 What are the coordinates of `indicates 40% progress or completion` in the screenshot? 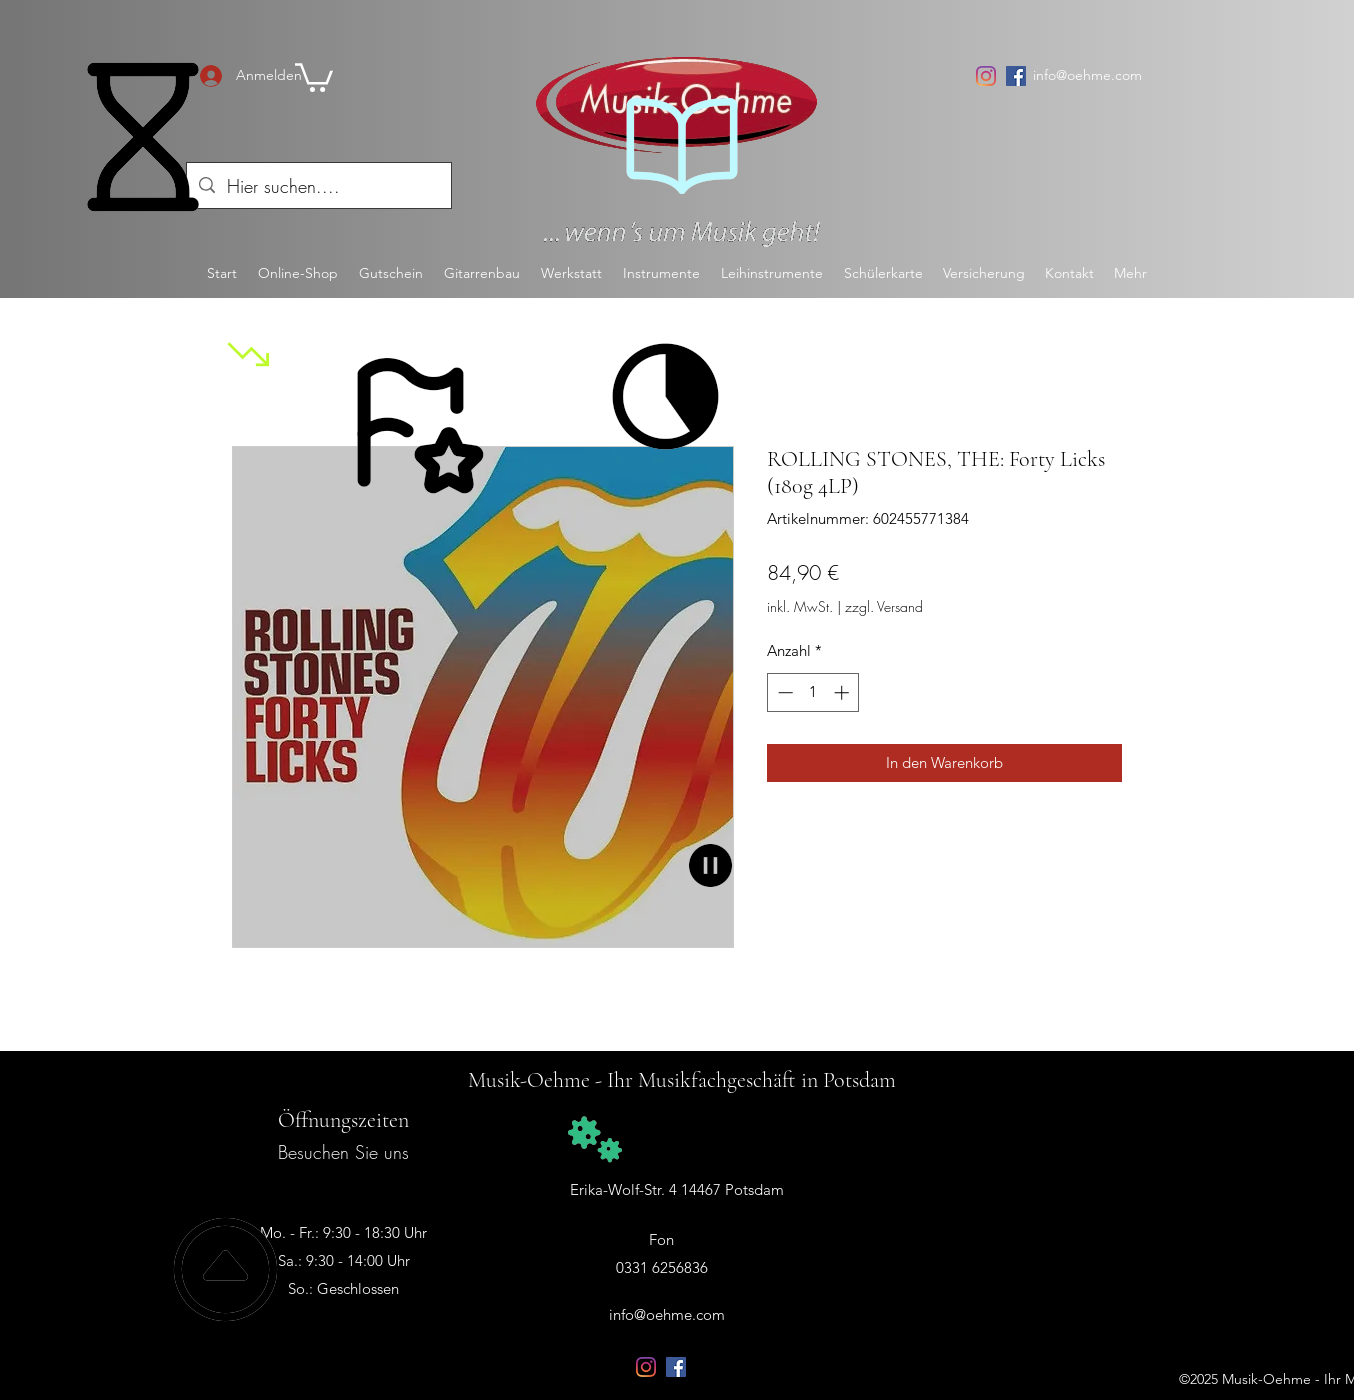 It's located at (665, 396).